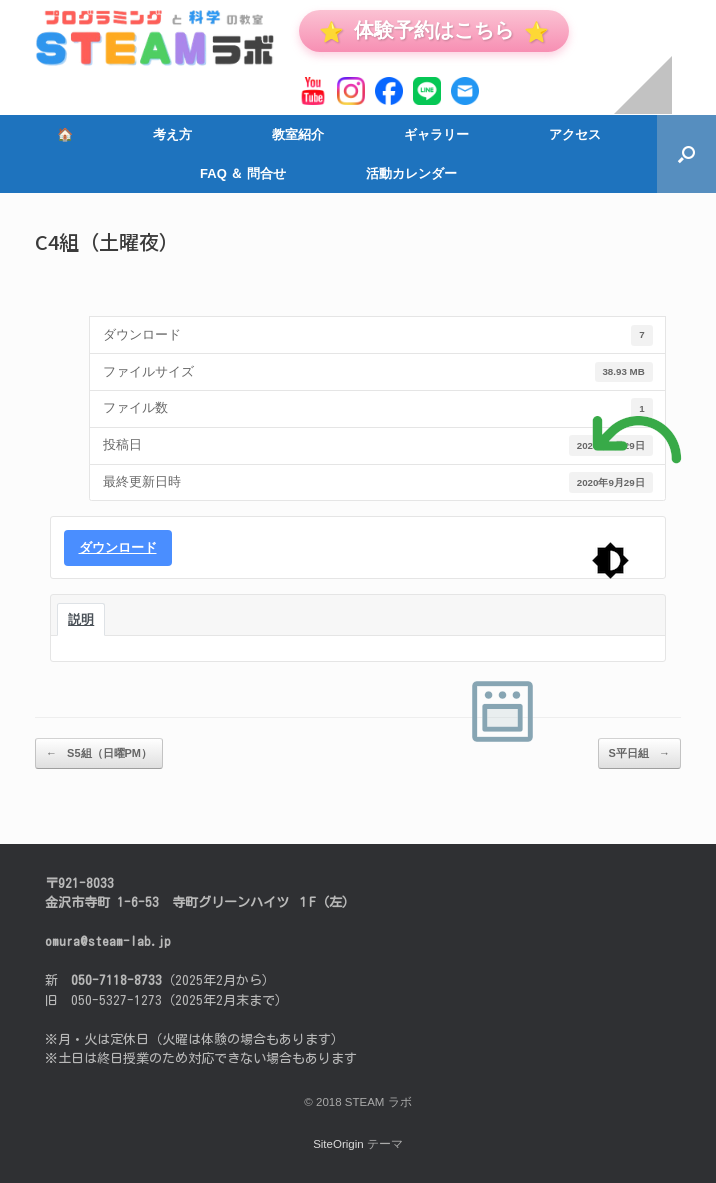  Describe the element at coordinates (502, 711) in the screenshot. I see `access oven controls in a smart home app` at that location.